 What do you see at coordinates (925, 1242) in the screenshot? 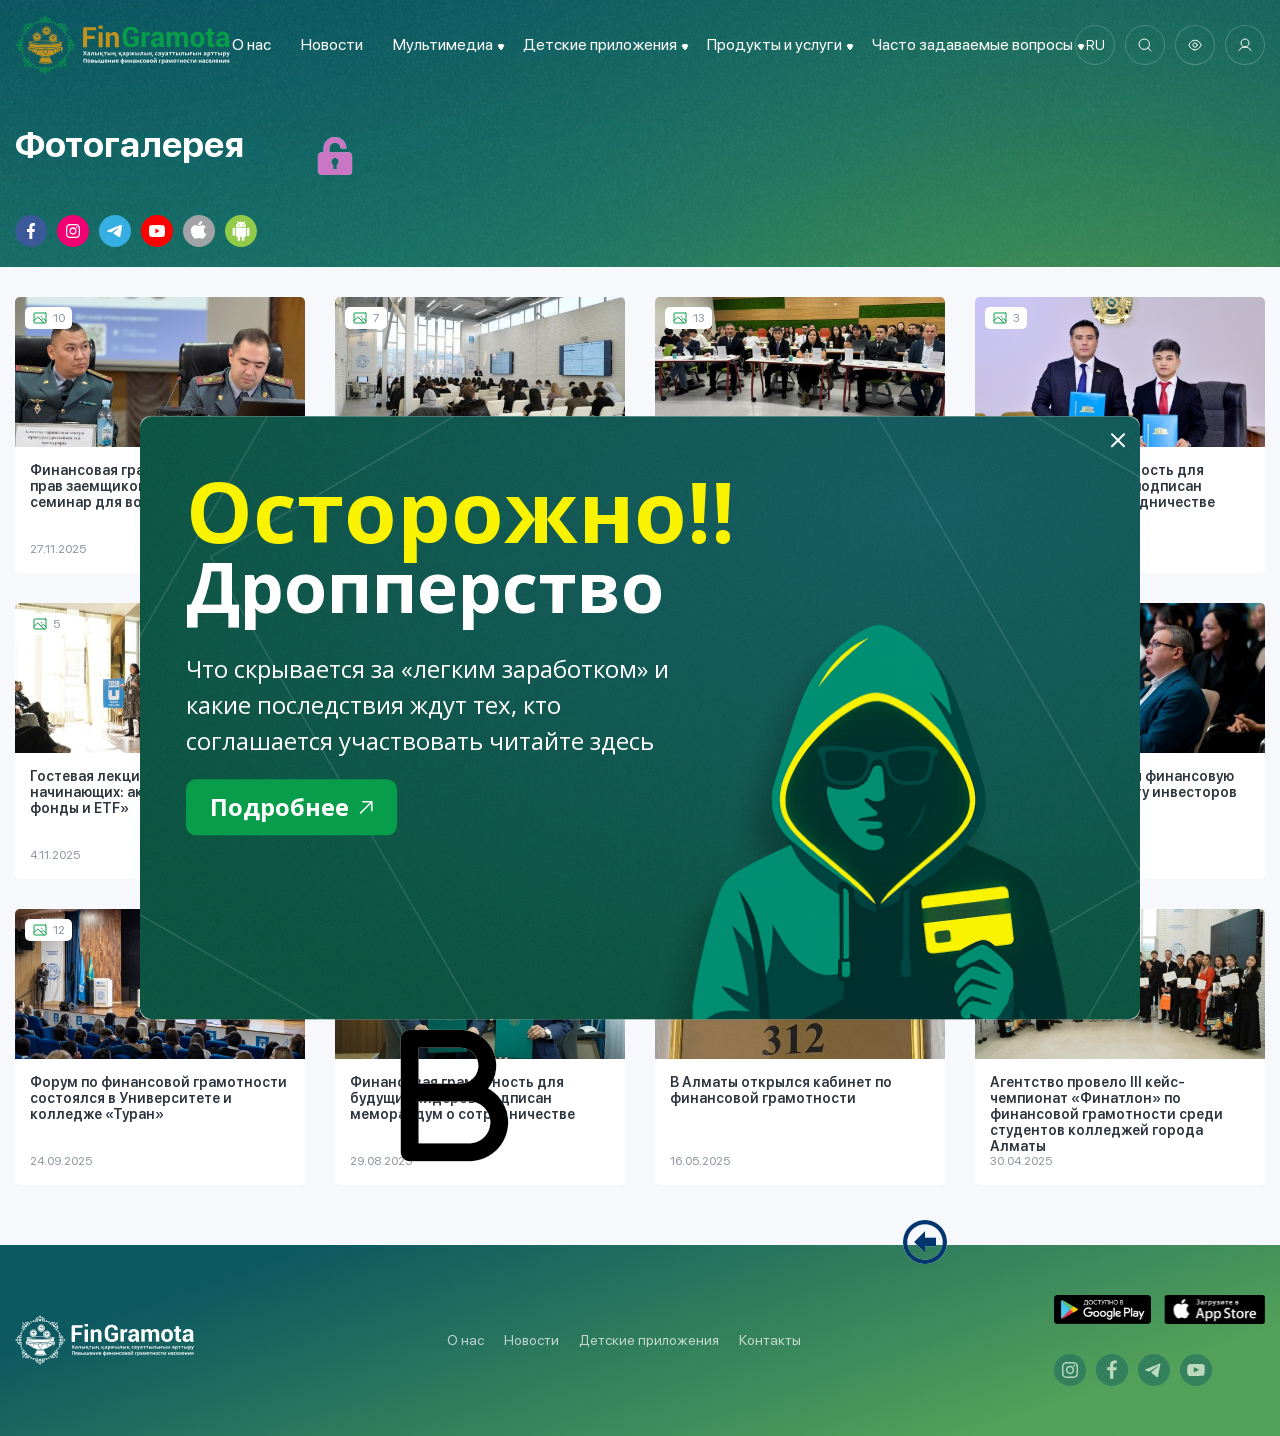
I see `go back to the previous screen` at bounding box center [925, 1242].